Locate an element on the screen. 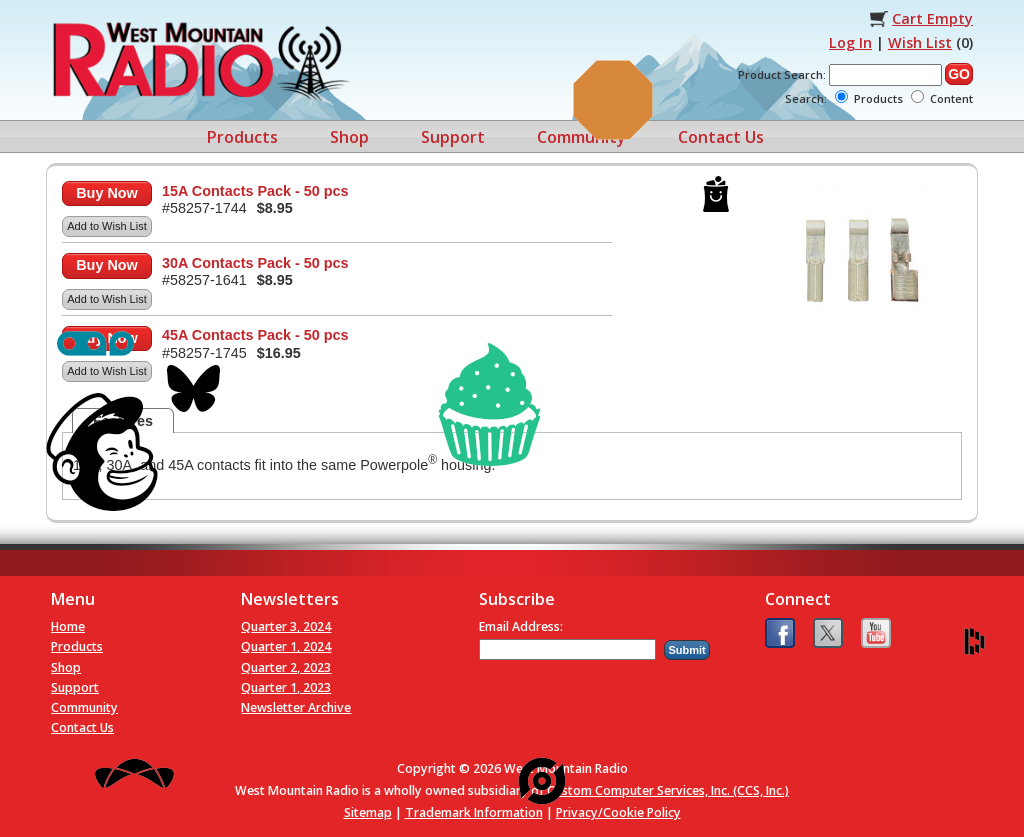  visit the Thangs 3D model platform is located at coordinates (95, 343).